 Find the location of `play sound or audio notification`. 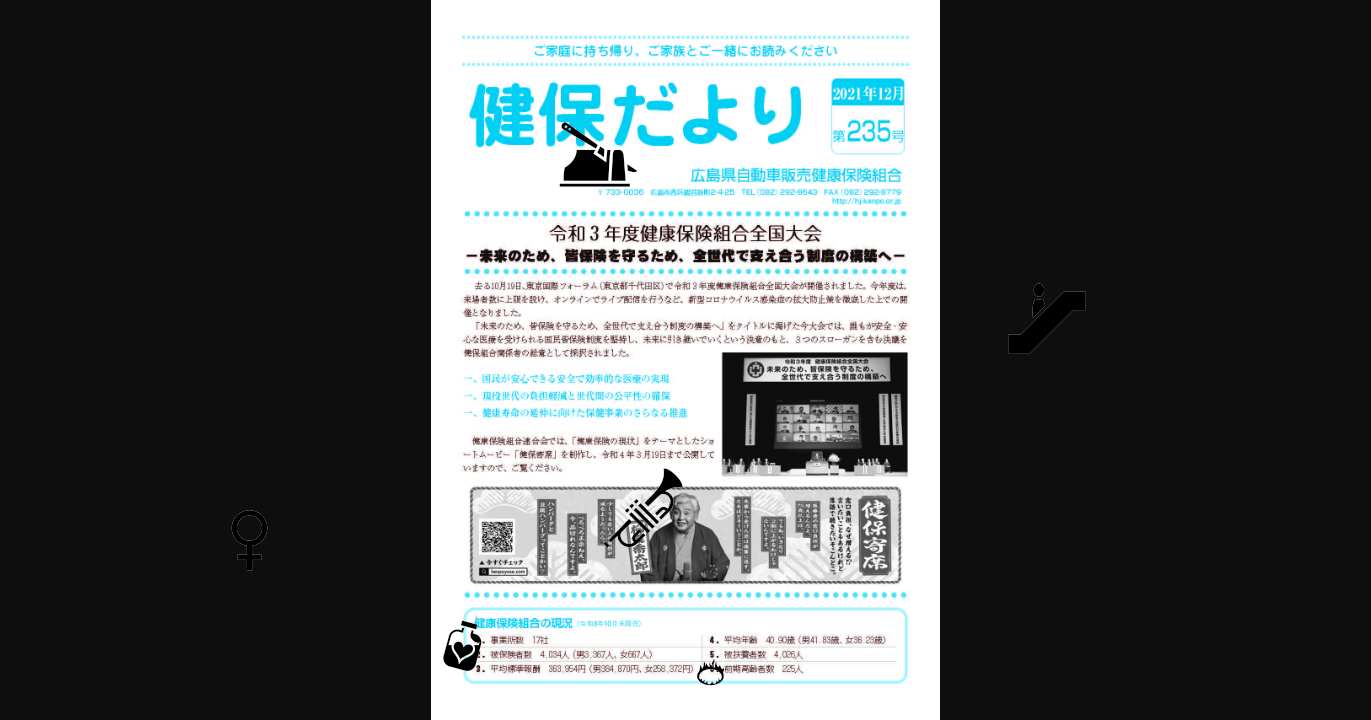

play sound or audio notification is located at coordinates (643, 508).